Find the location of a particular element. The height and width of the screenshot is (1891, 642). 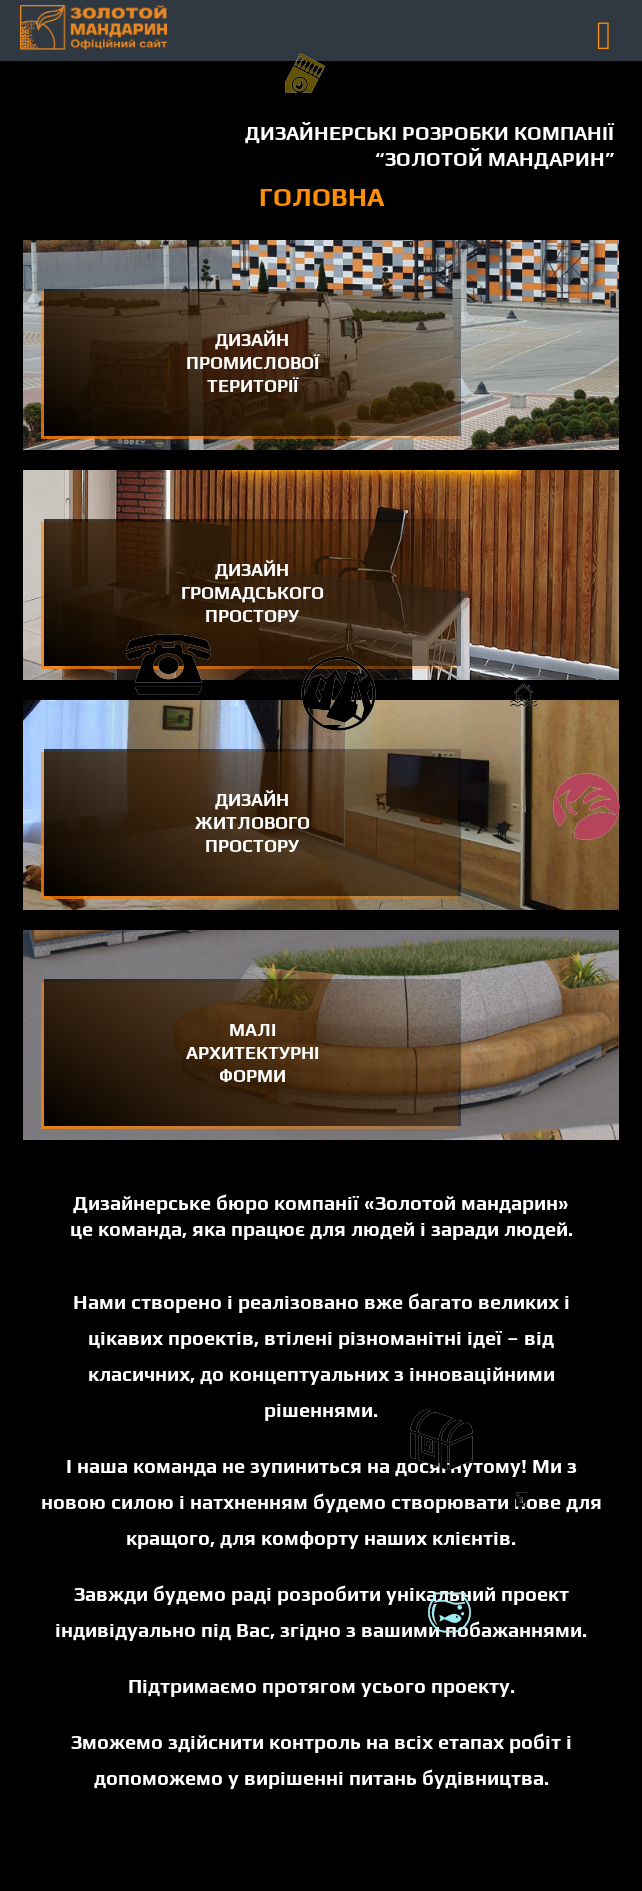

access aquarium or fish tank features is located at coordinates (449, 1612).